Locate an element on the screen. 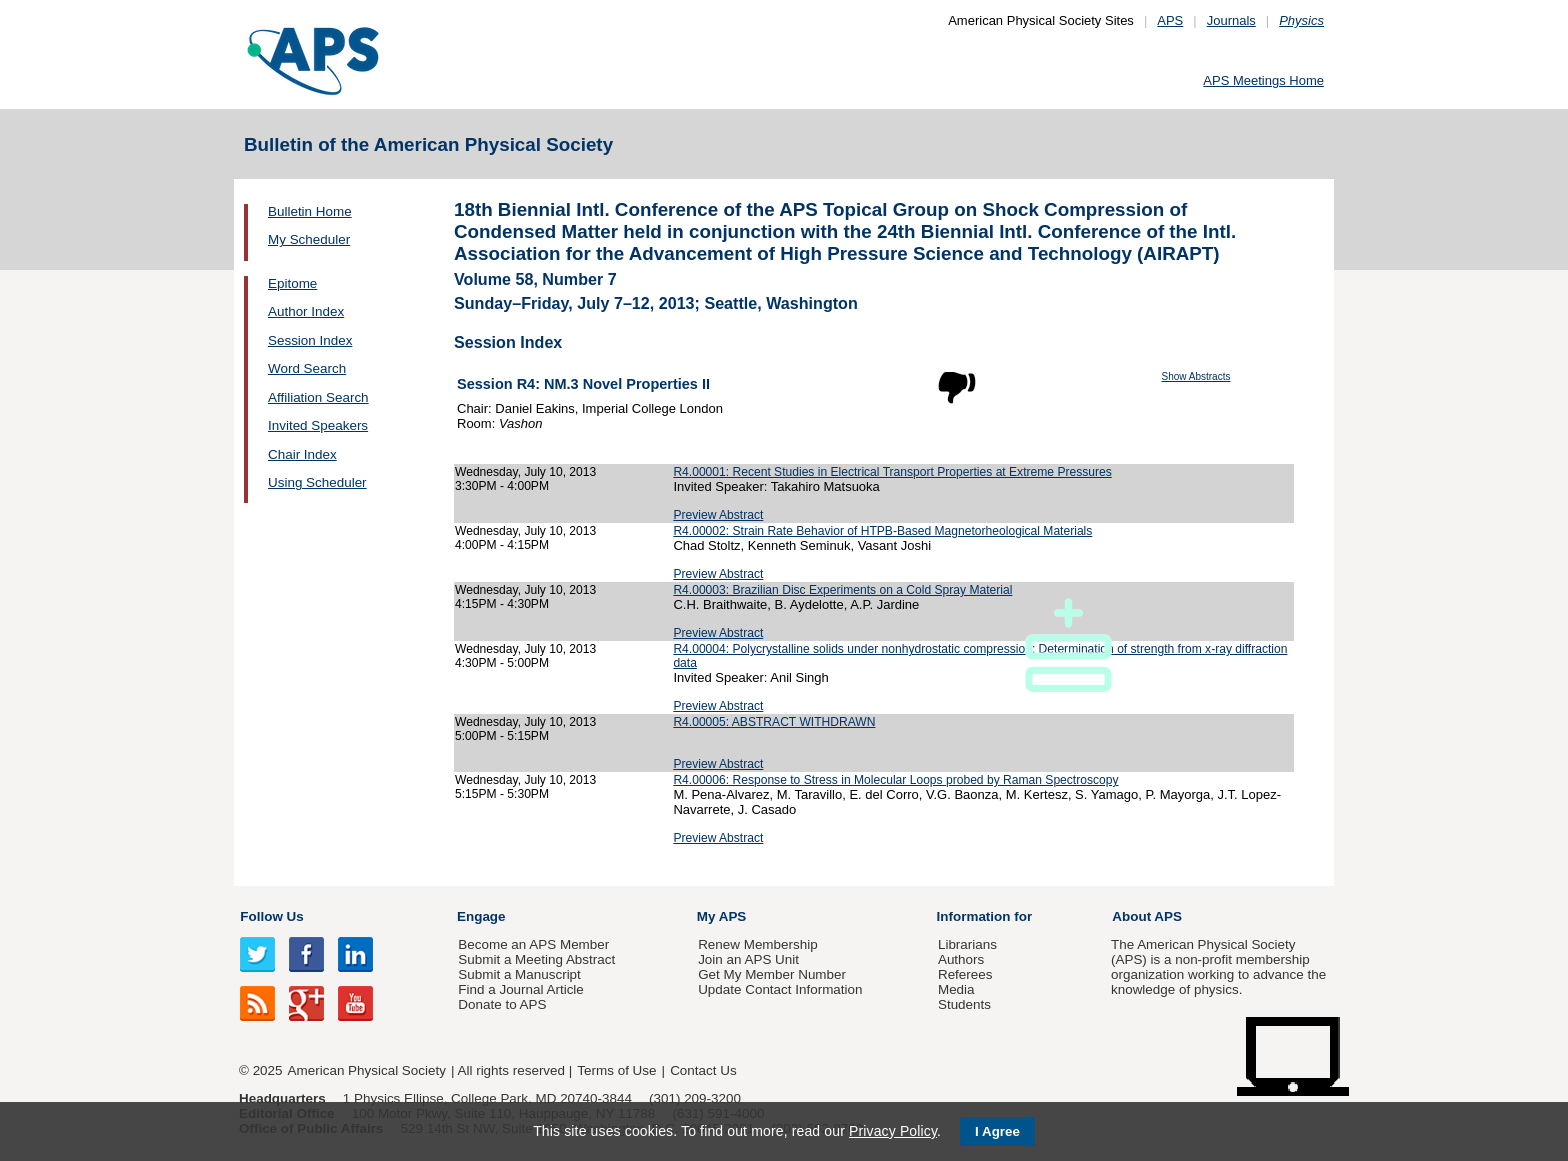 This screenshot has height=1161, width=1568. dislike or downvote content is located at coordinates (957, 386).